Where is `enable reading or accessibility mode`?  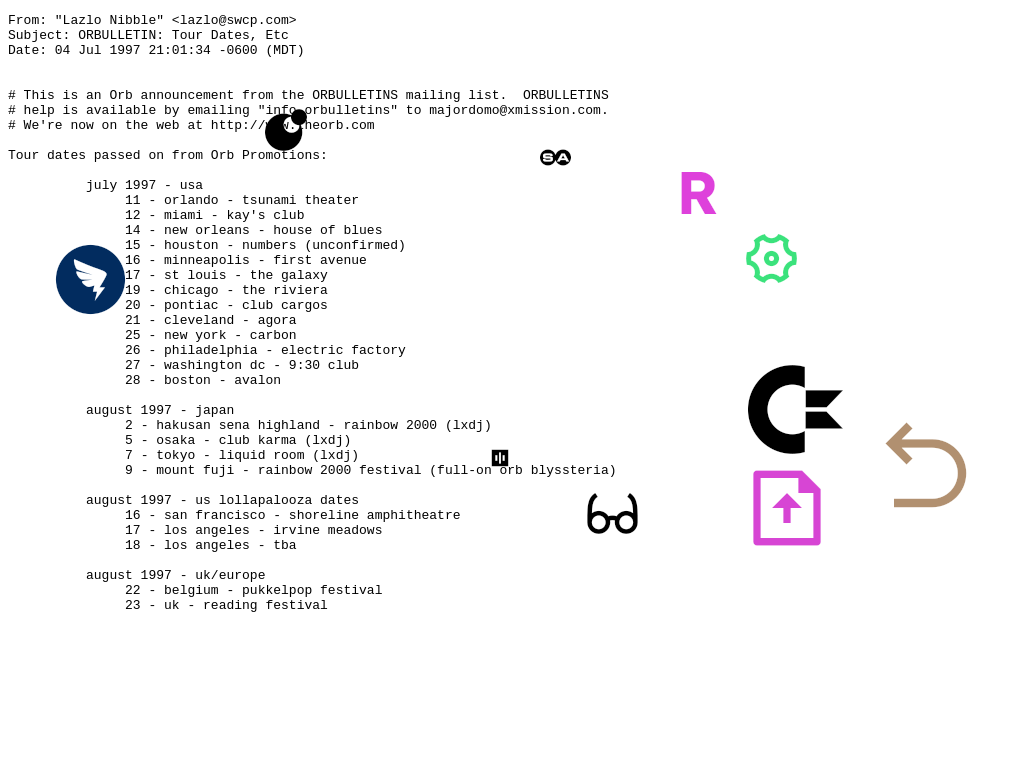 enable reading or accessibility mode is located at coordinates (612, 515).